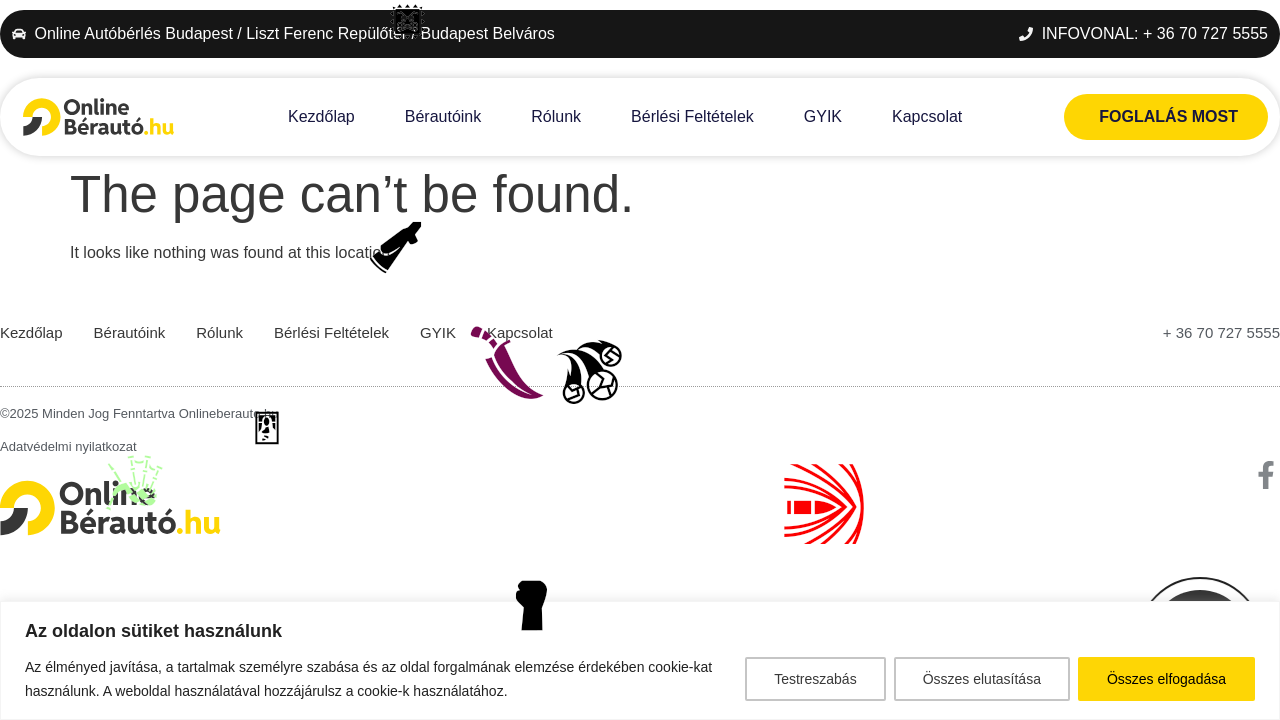 The height and width of the screenshot is (720, 1280). Describe the element at coordinates (531, 605) in the screenshot. I see `indicates rebellion or protest theme` at that location.